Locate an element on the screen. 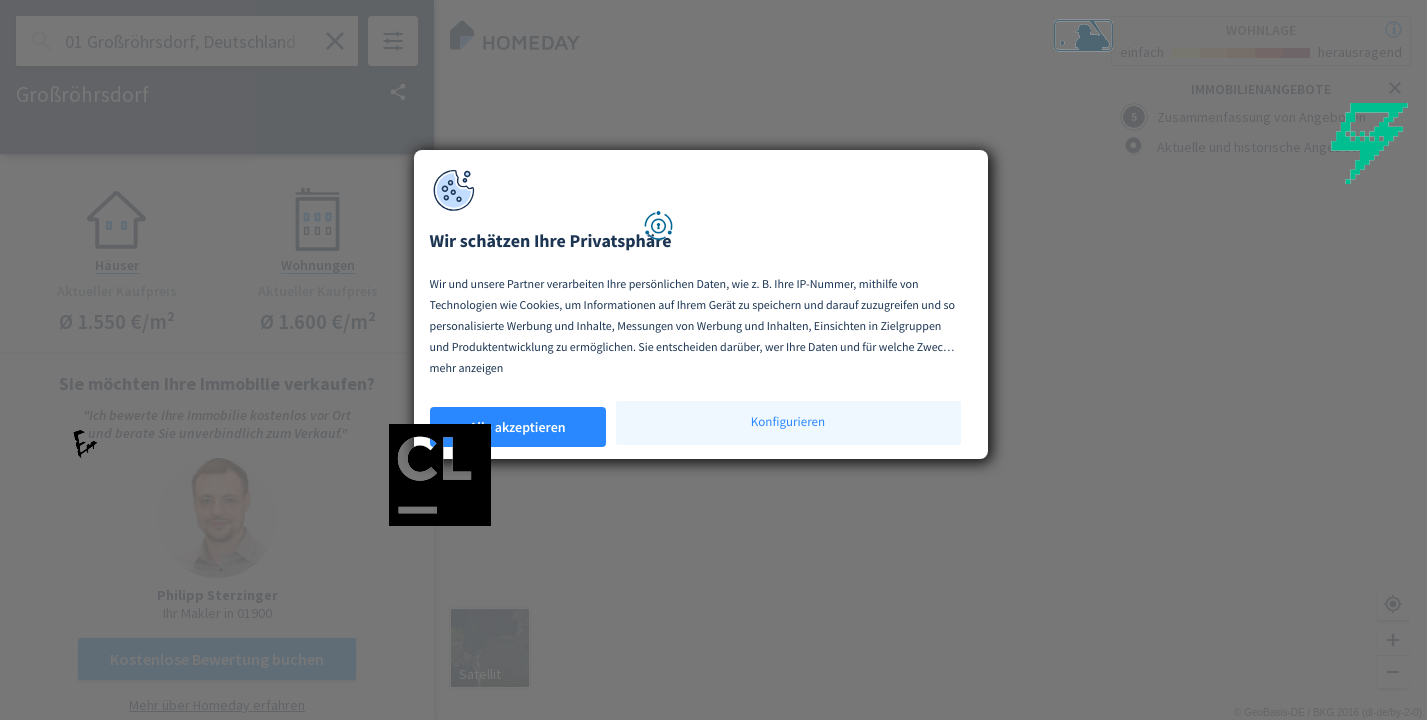  open game jolt app or website is located at coordinates (1369, 143).